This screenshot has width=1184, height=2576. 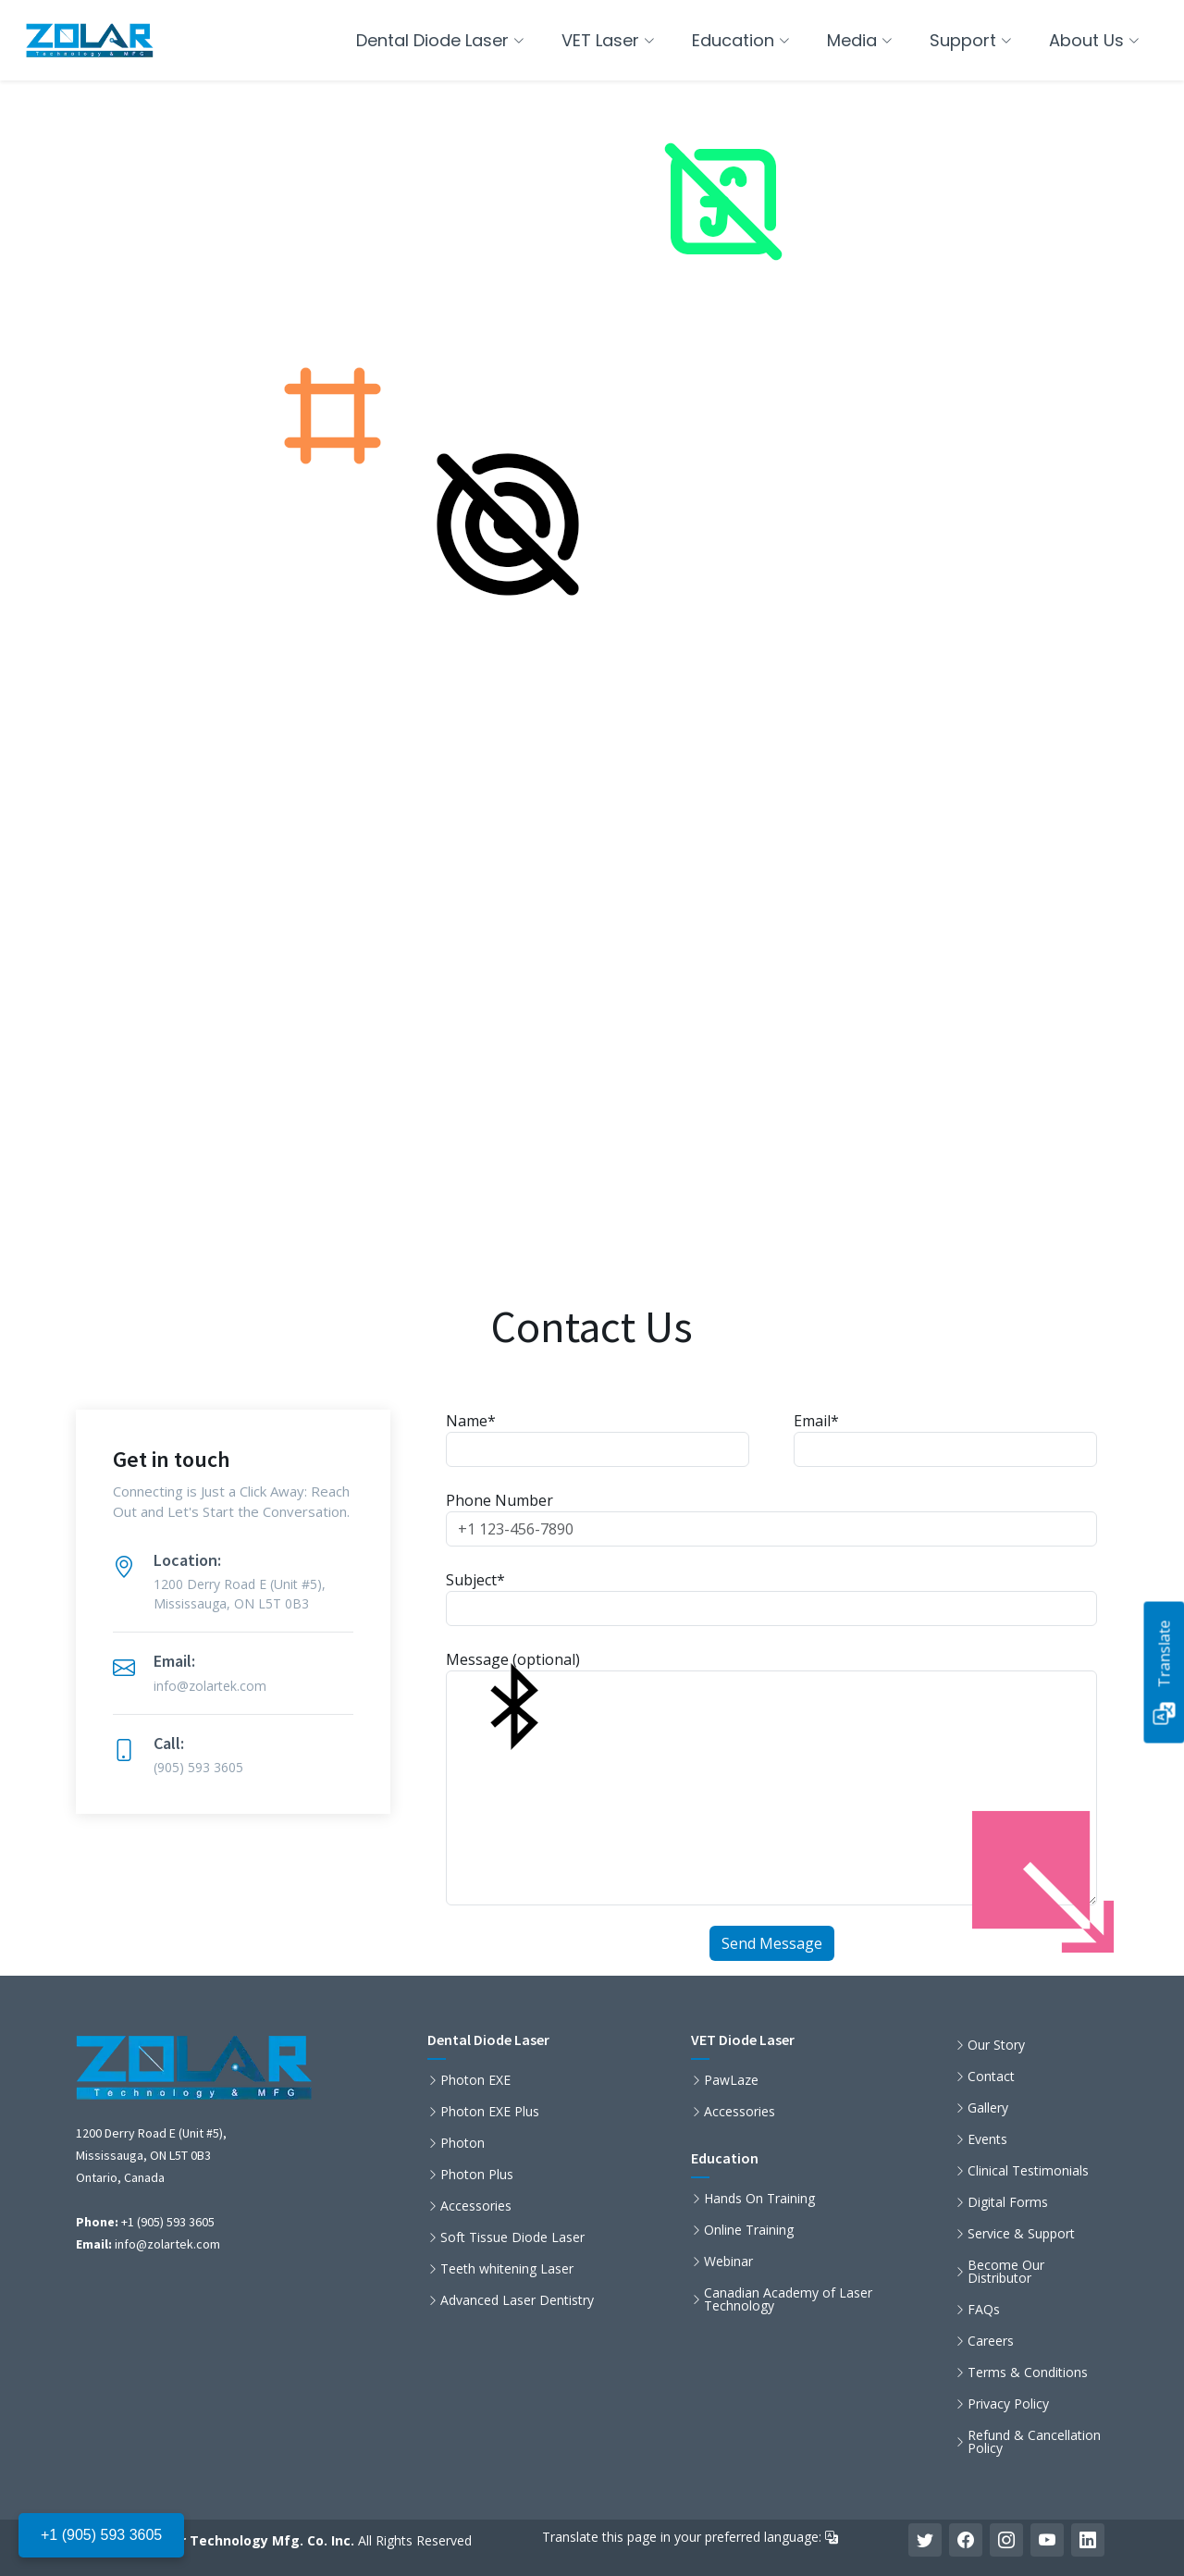 What do you see at coordinates (332, 415) in the screenshot?
I see `access frame or artboard settings` at bounding box center [332, 415].